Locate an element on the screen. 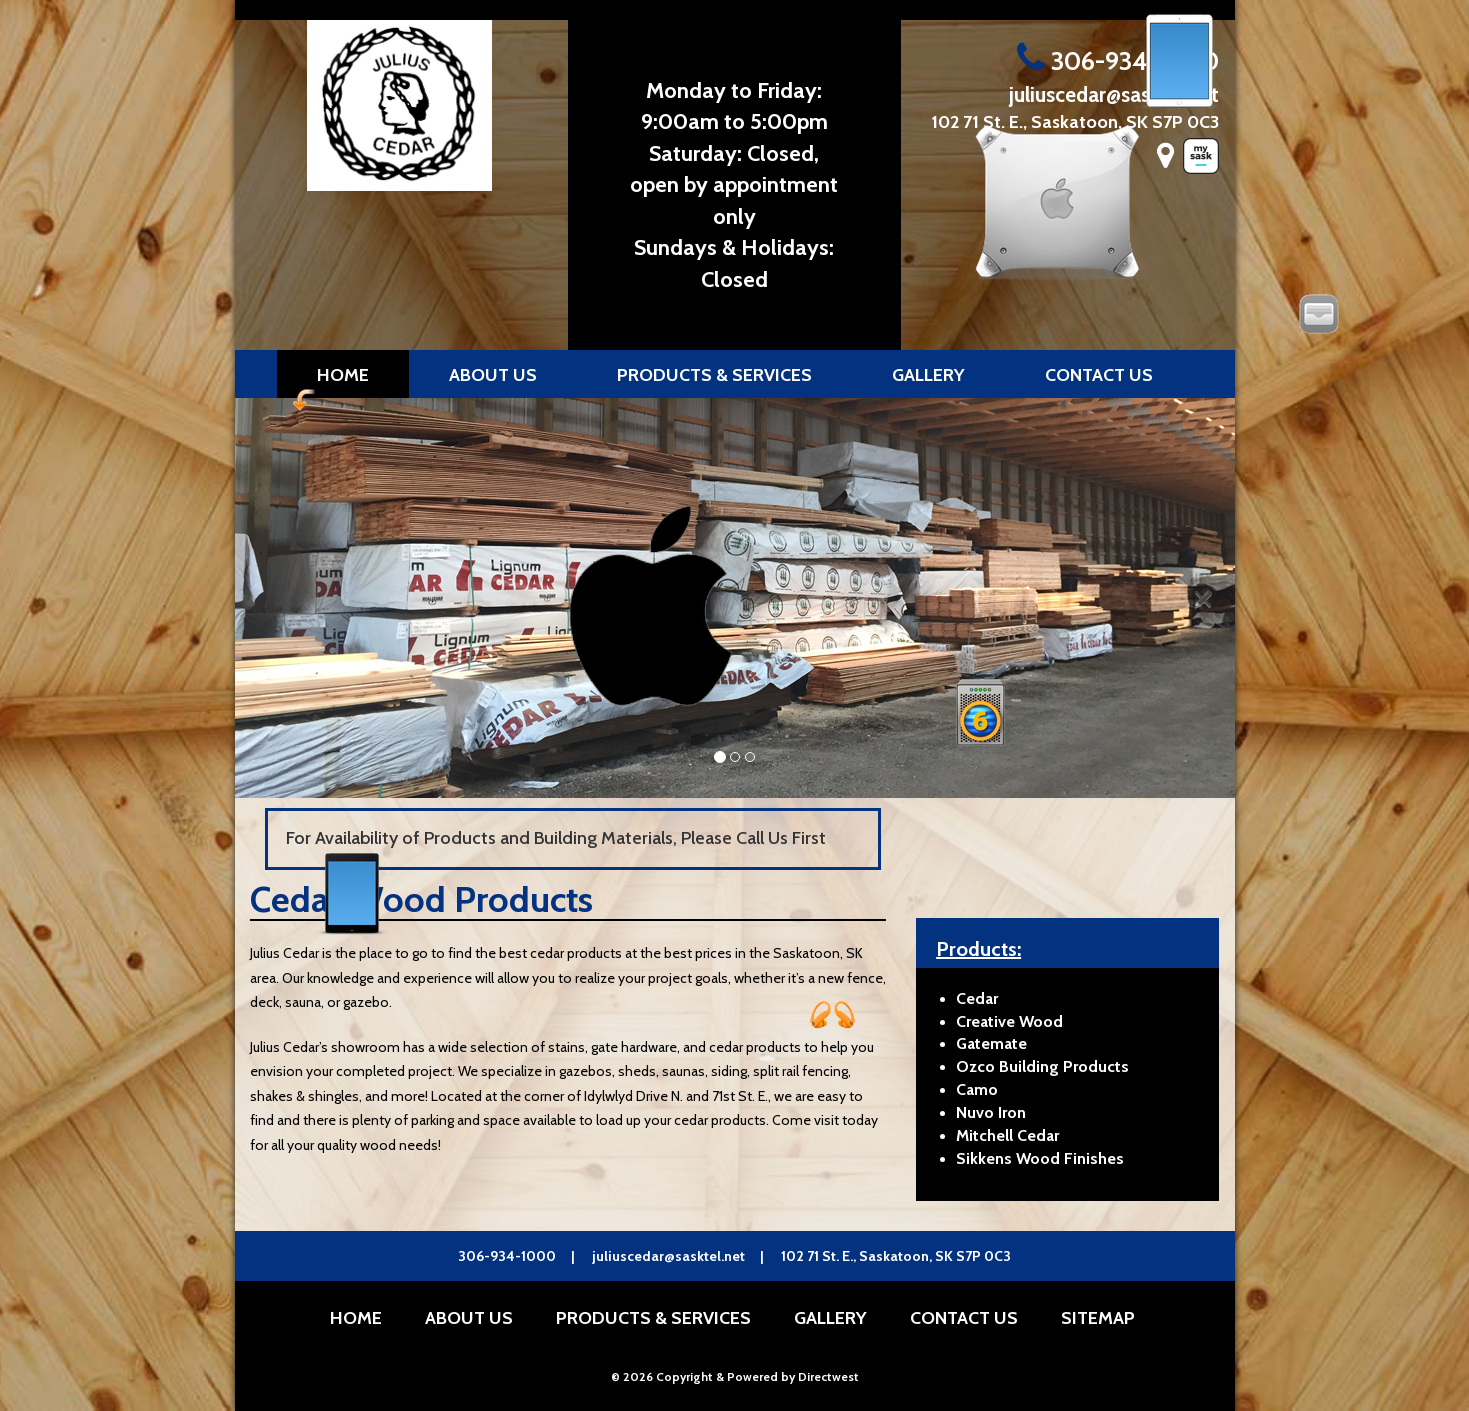 The image size is (1469, 1411). open apple wallet app is located at coordinates (1319, 314).